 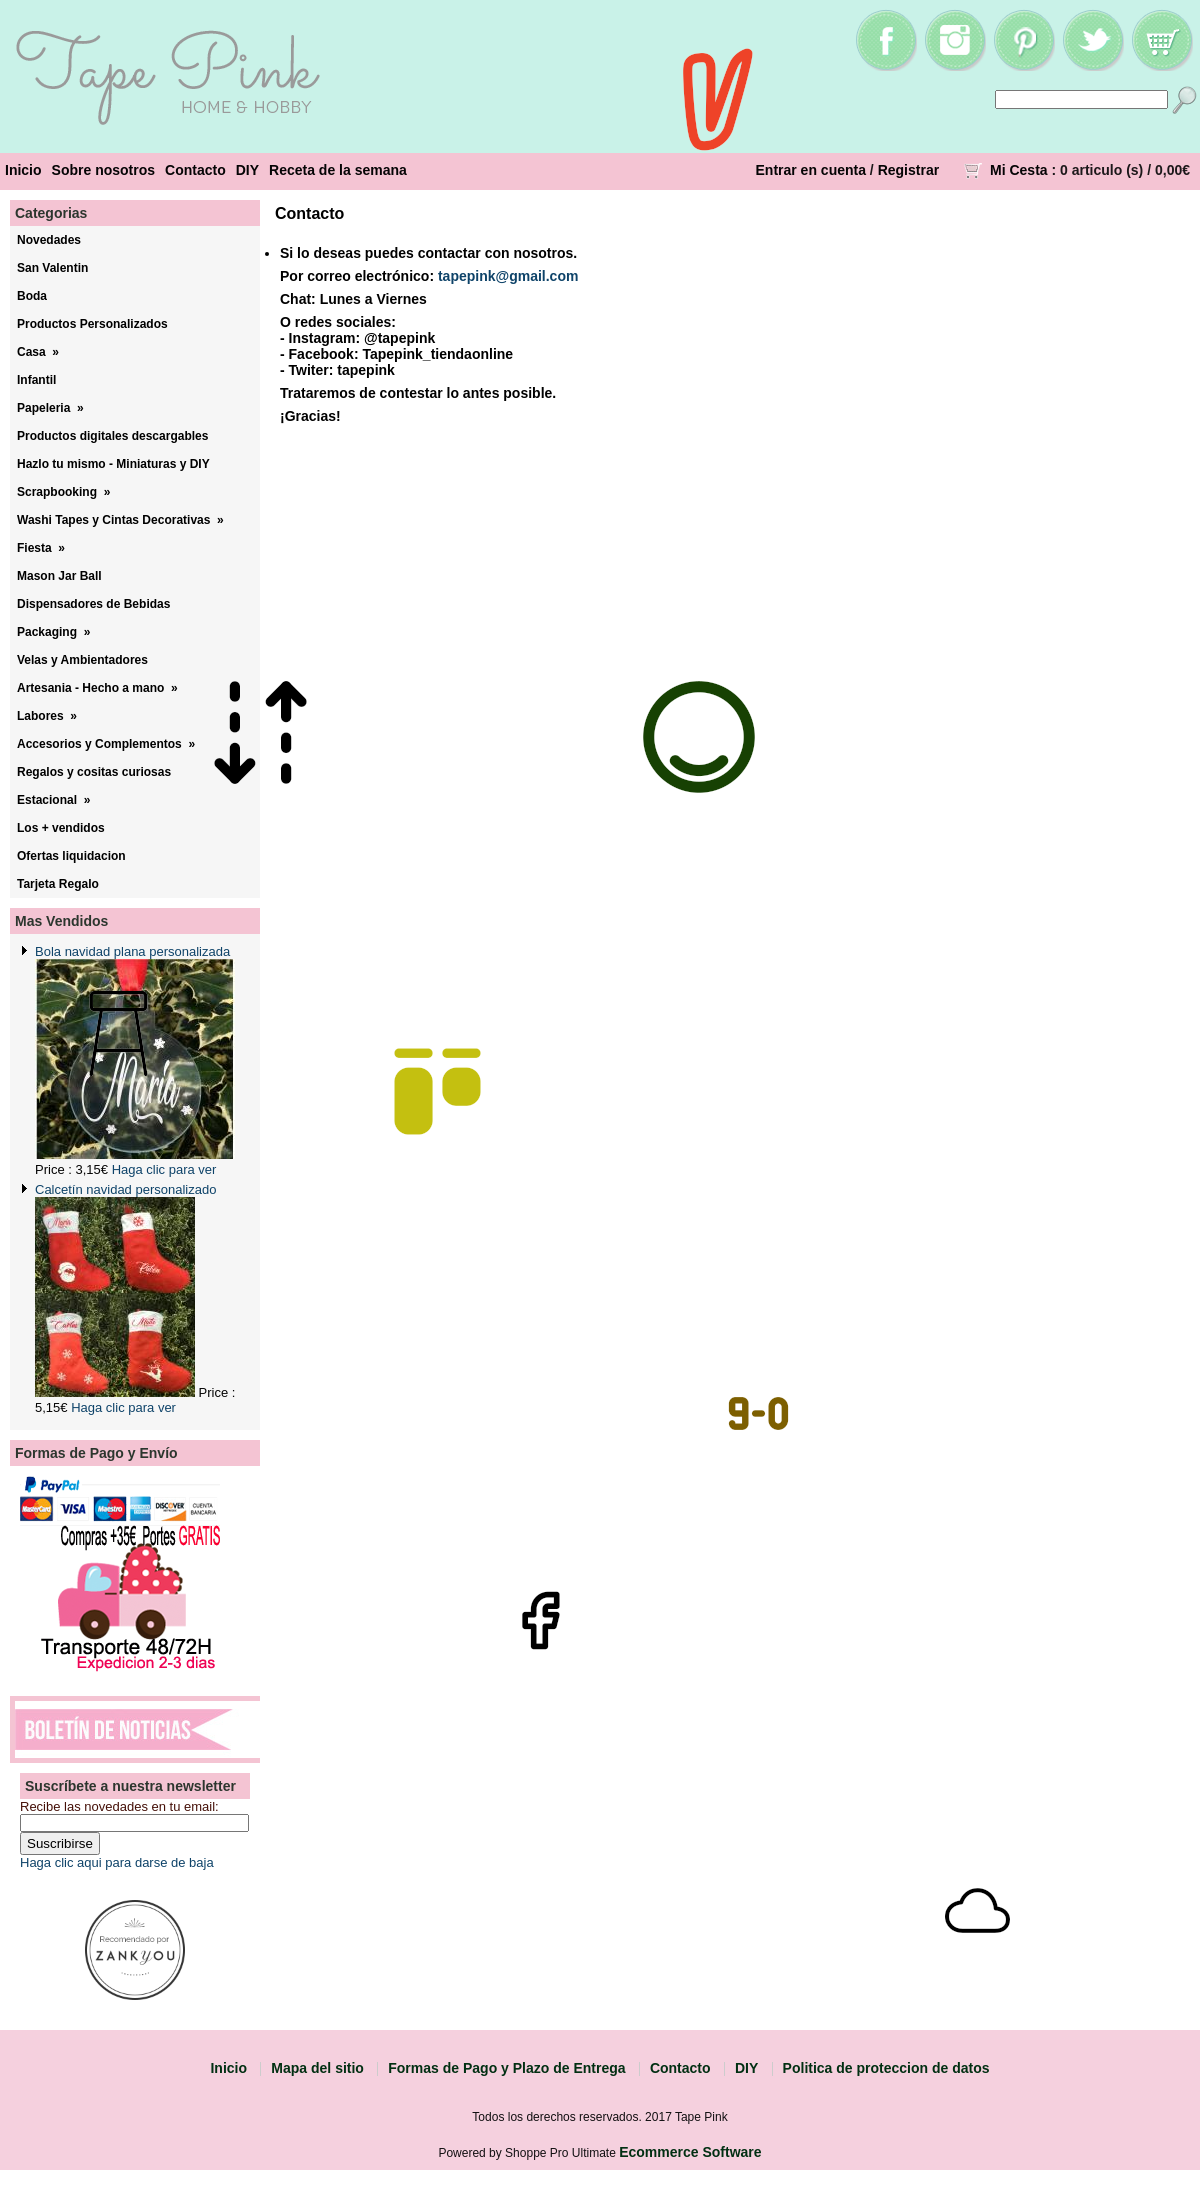 What do you see at coordinates (539, 1620) in the screenshot?
I see `connect with Facebook` at bounding box center [539, 1620].